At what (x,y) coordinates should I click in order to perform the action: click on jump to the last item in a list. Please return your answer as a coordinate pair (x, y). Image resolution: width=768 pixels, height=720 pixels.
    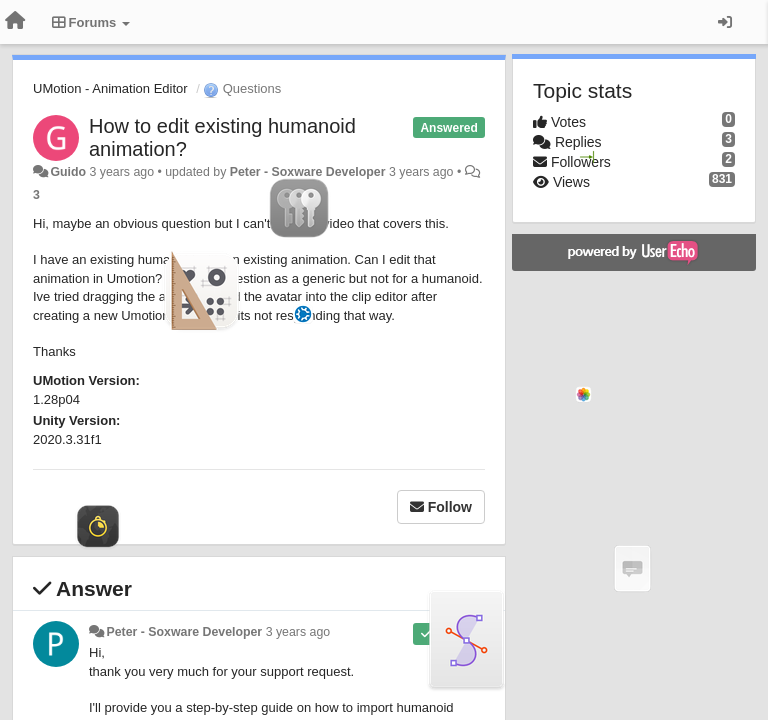
    Looking at the image, I should click on (587, 157).